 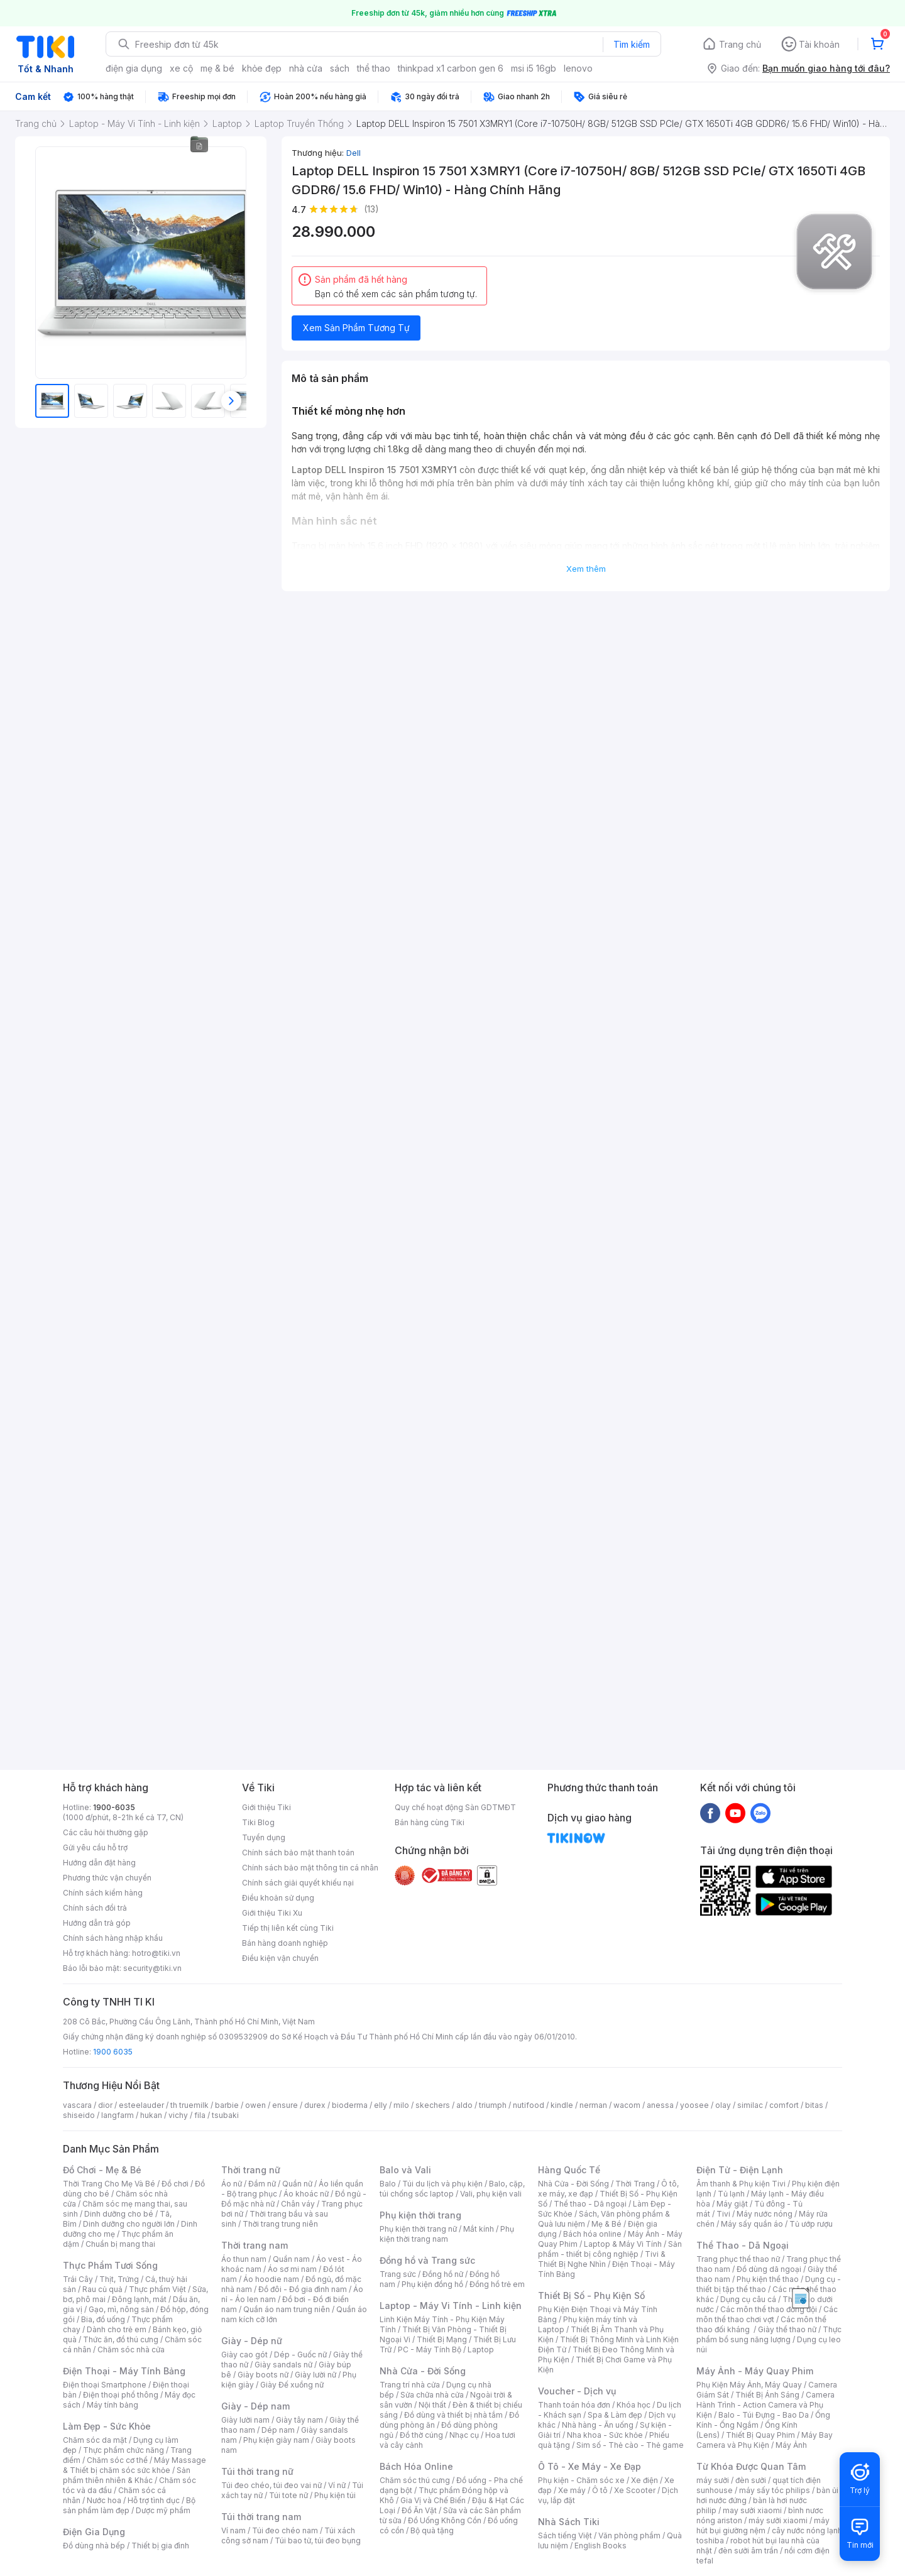 I want to click on open your documents folder, so click(x=199, y=144).